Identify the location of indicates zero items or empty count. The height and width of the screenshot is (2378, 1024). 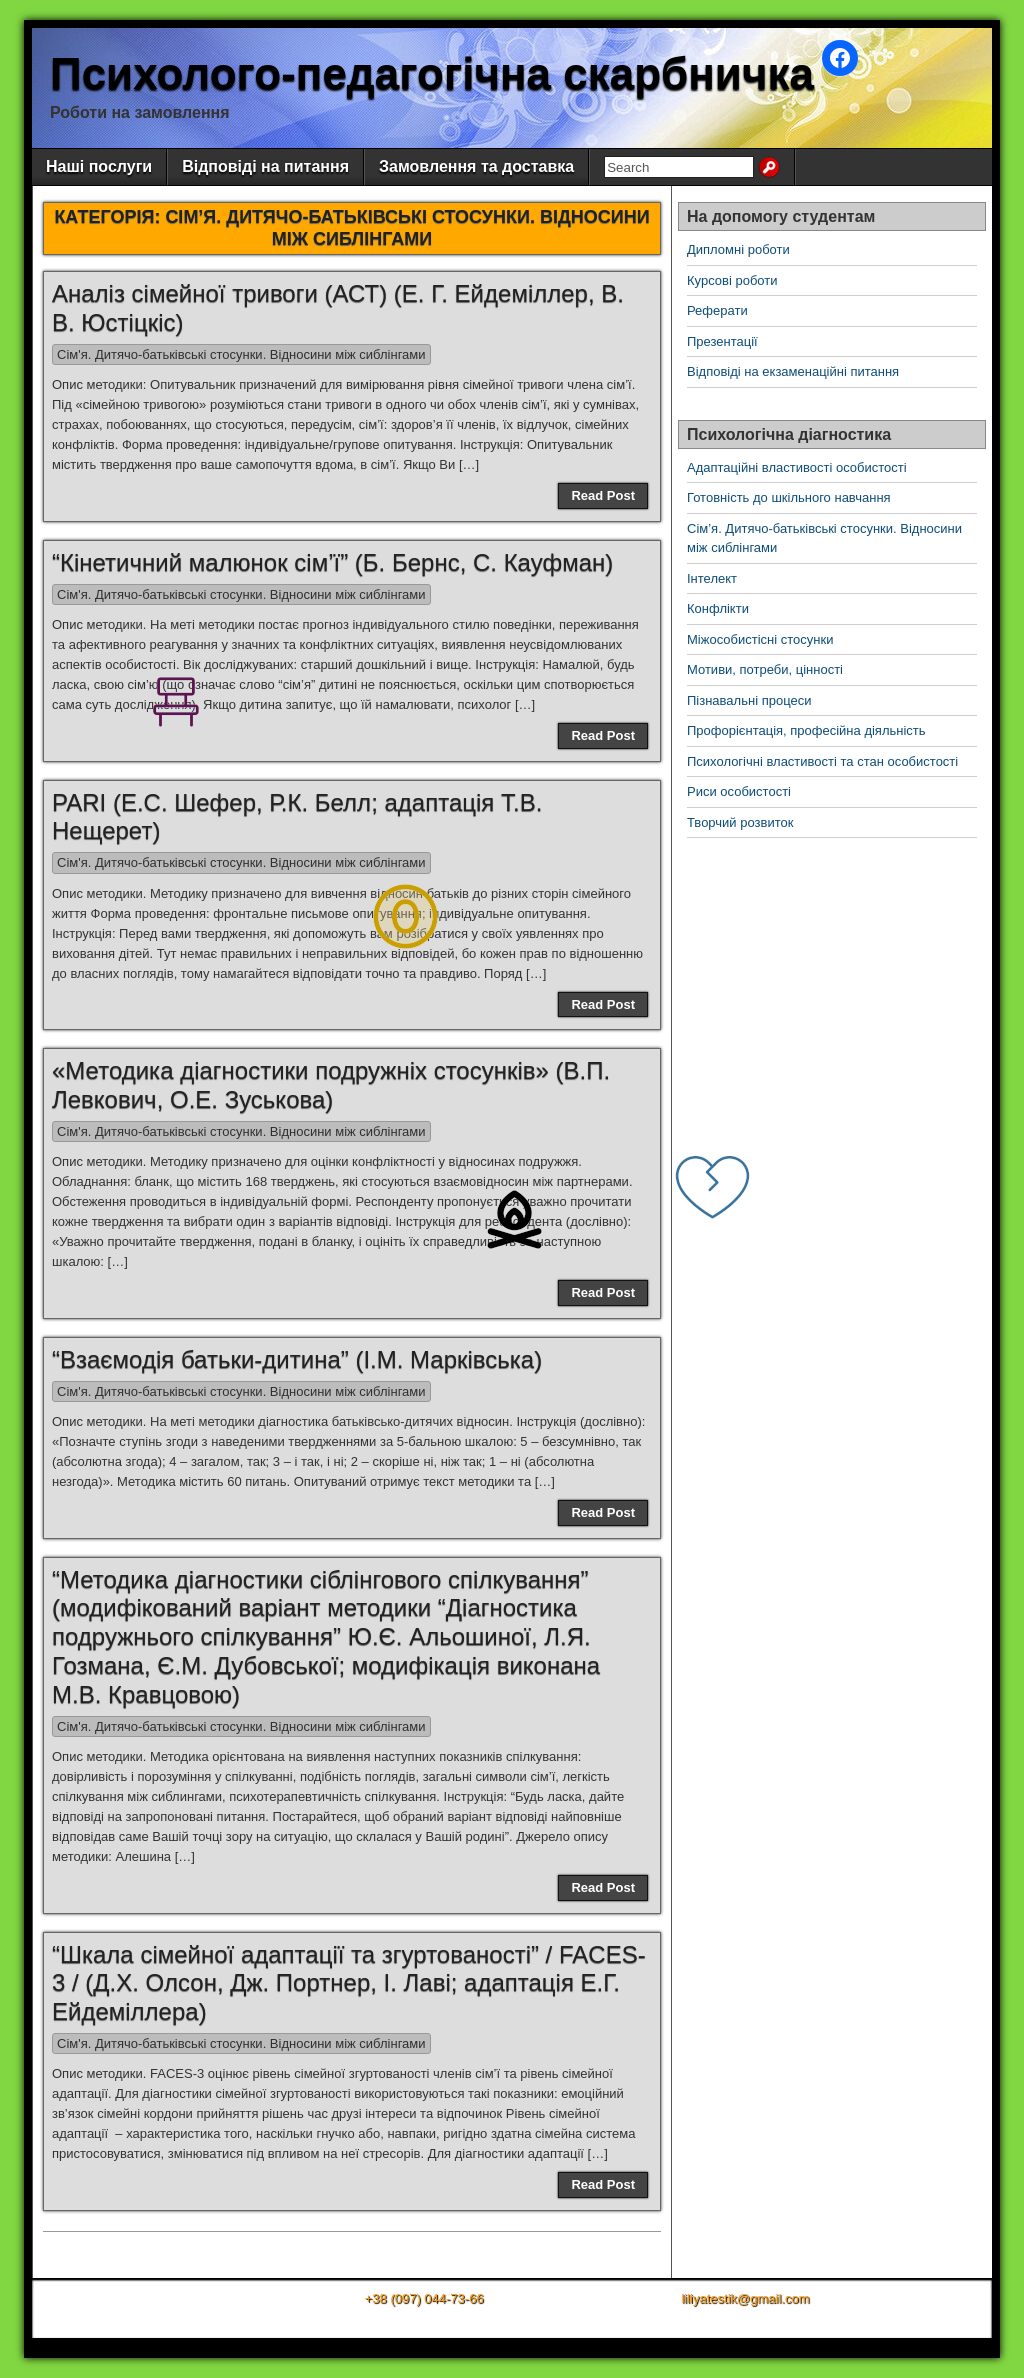
(405, 916).